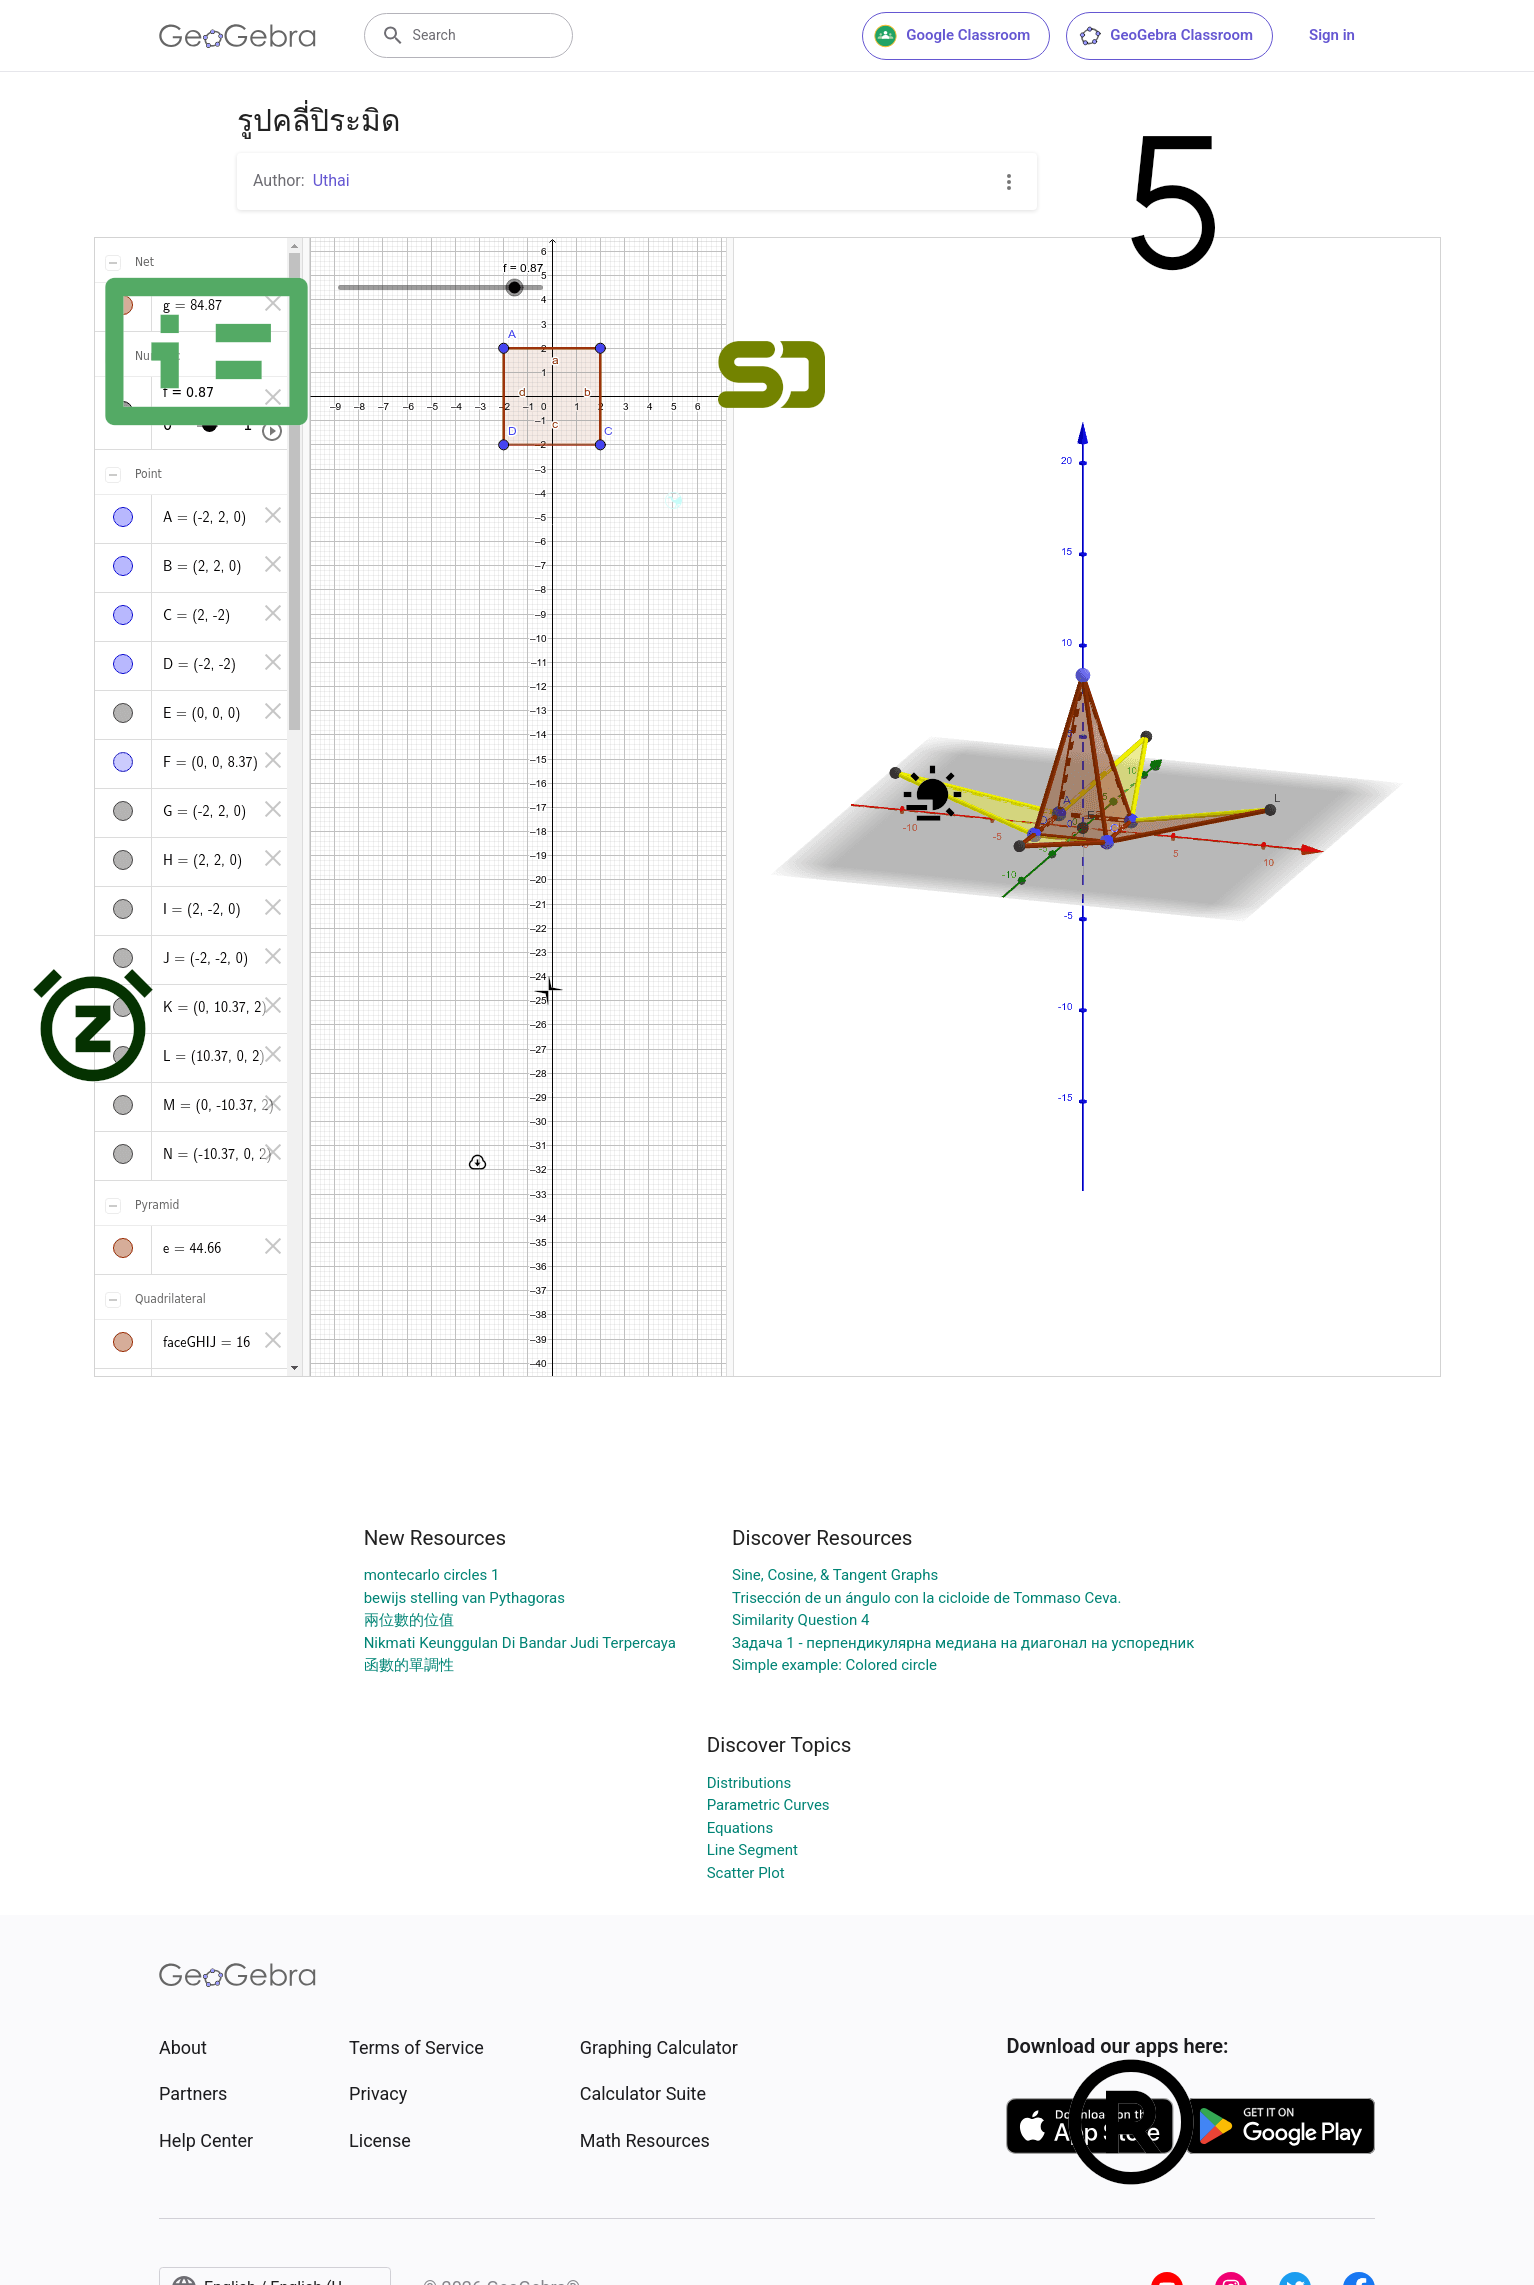  I want to click on snooze an active alarm, so click(93, 1023).